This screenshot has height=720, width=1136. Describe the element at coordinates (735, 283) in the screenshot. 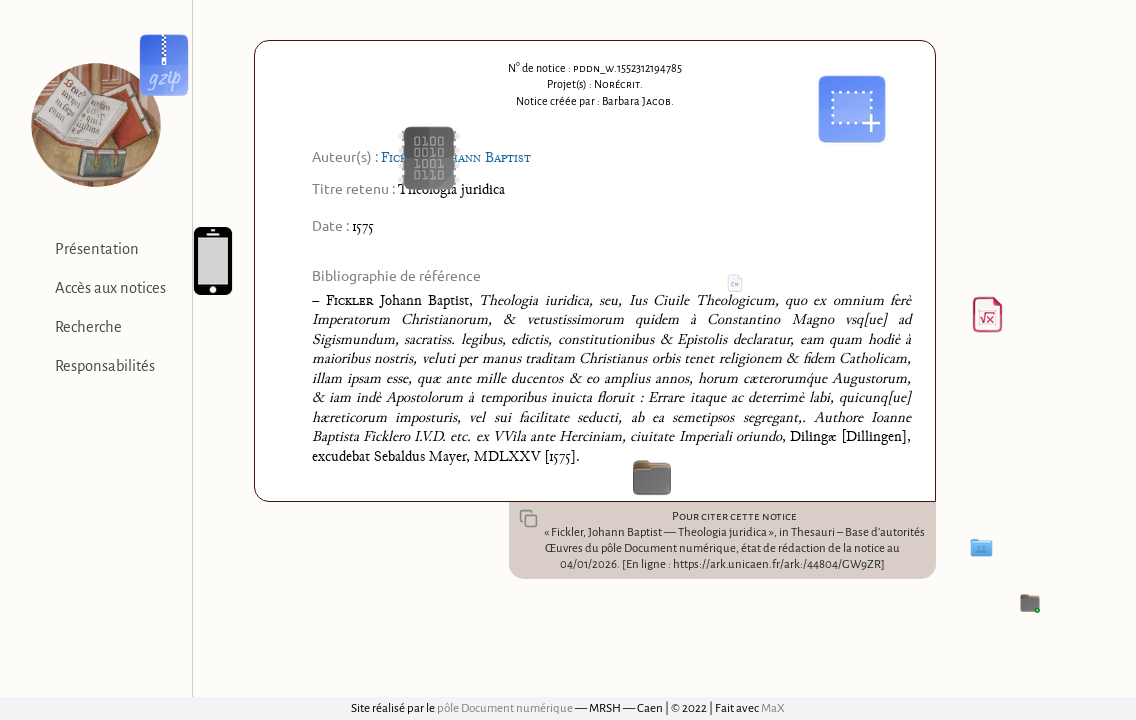

I see `a C# source code file` at that location.